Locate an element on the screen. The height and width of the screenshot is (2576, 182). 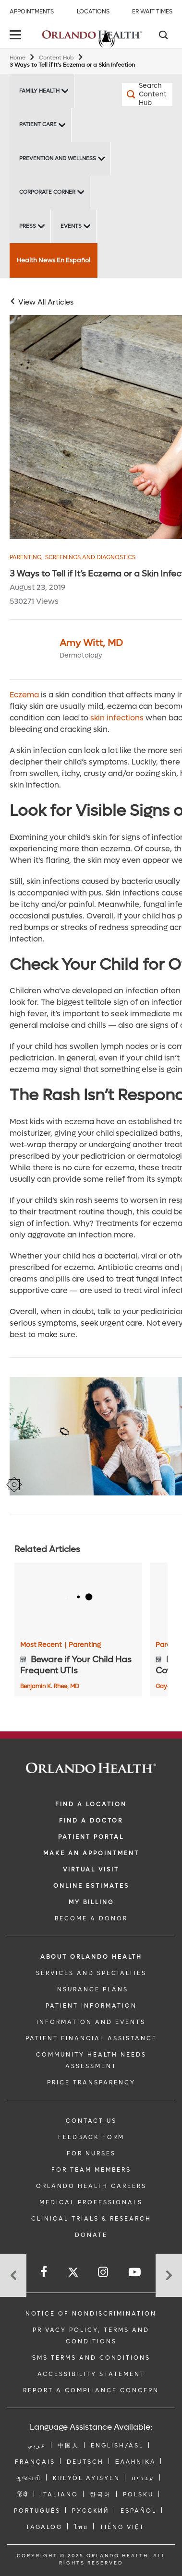
indicates a religious or Easter-themed game element is located at coordinates (64, 1431).